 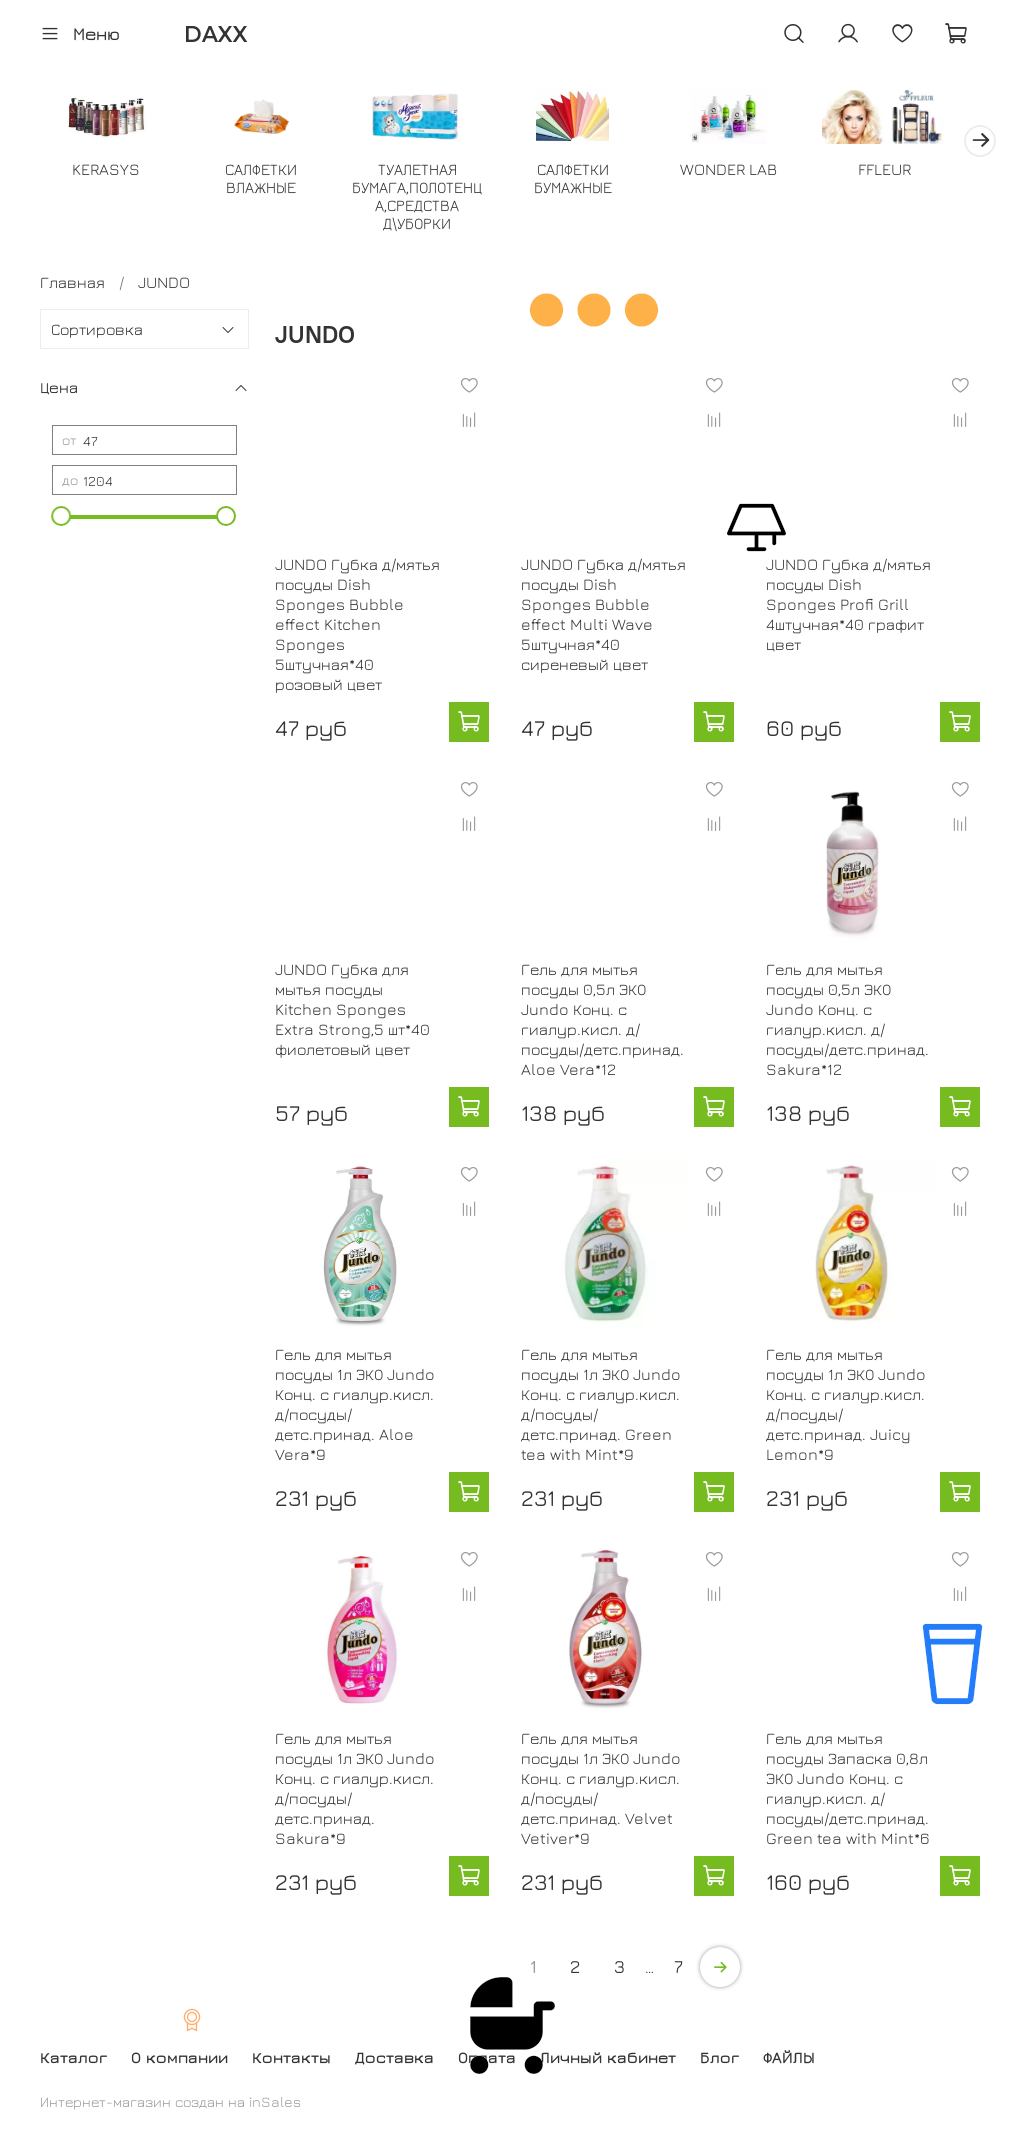 I want to click on toggle desk lamp or reading light, so click(x=756, y=527).